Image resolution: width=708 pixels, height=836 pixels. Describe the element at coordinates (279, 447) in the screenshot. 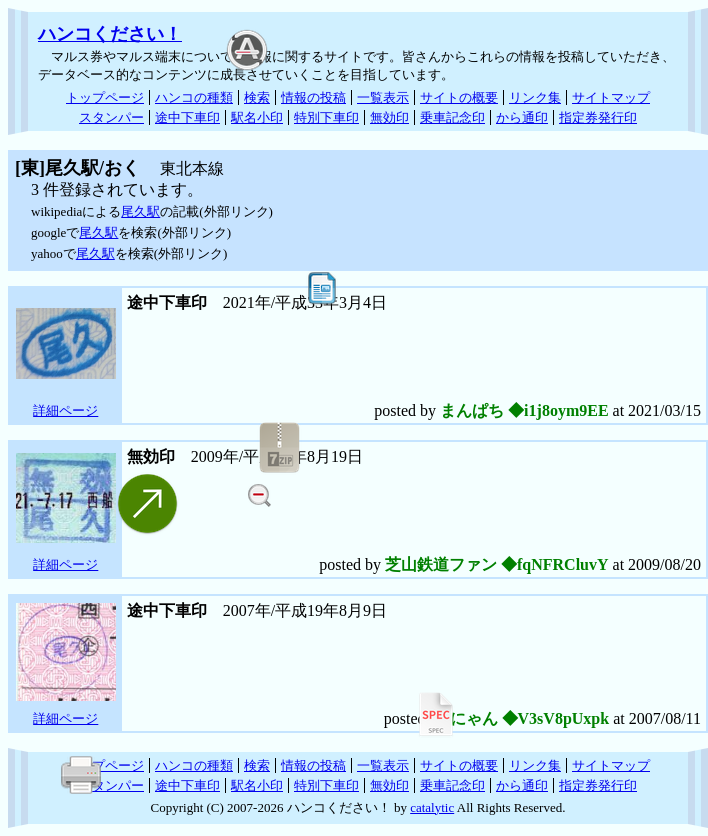

I see `a 7-zip compressed archive file` at that location.